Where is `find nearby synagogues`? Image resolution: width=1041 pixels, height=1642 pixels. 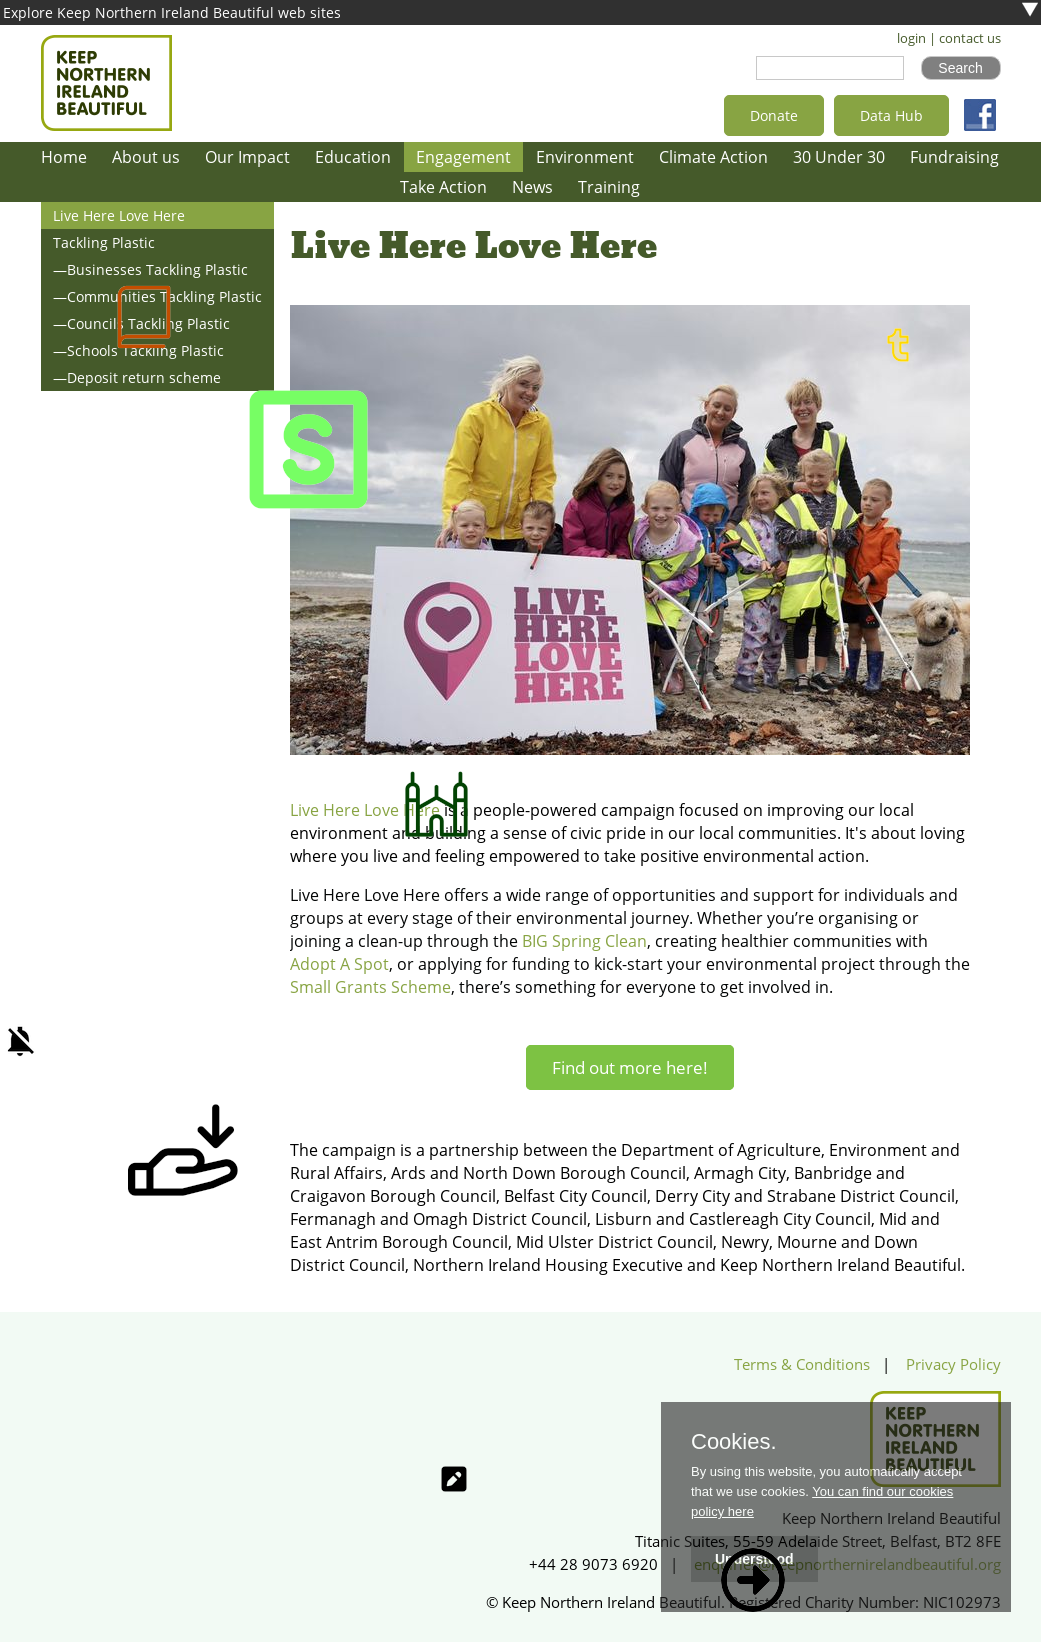
find nearby synagogues is located at coordinates (436, 805).